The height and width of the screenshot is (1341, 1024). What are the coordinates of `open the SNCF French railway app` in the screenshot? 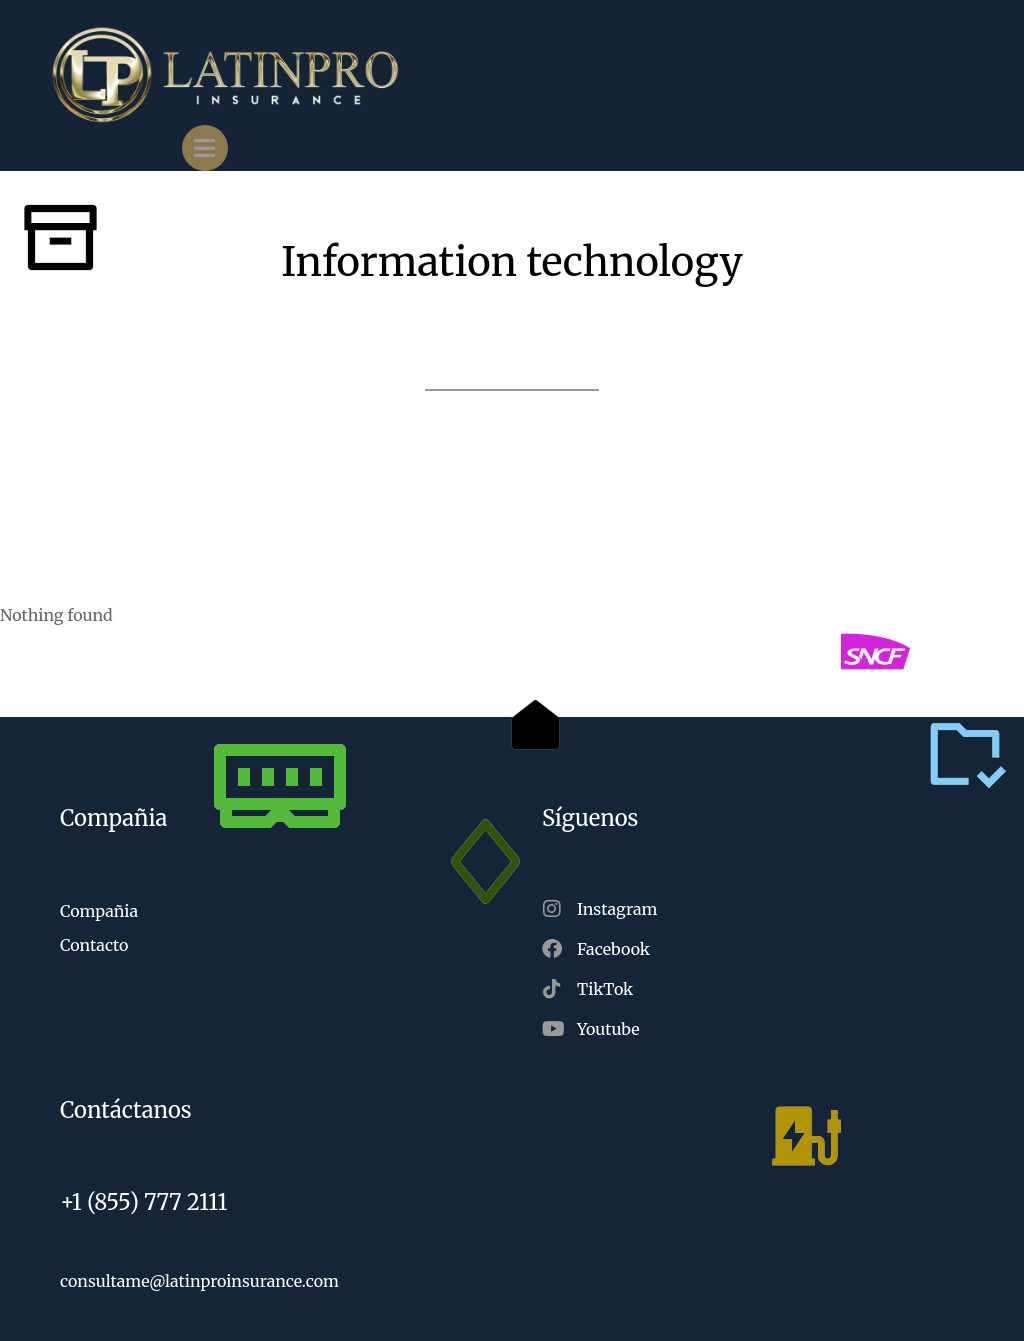 It's located at (875, 651).